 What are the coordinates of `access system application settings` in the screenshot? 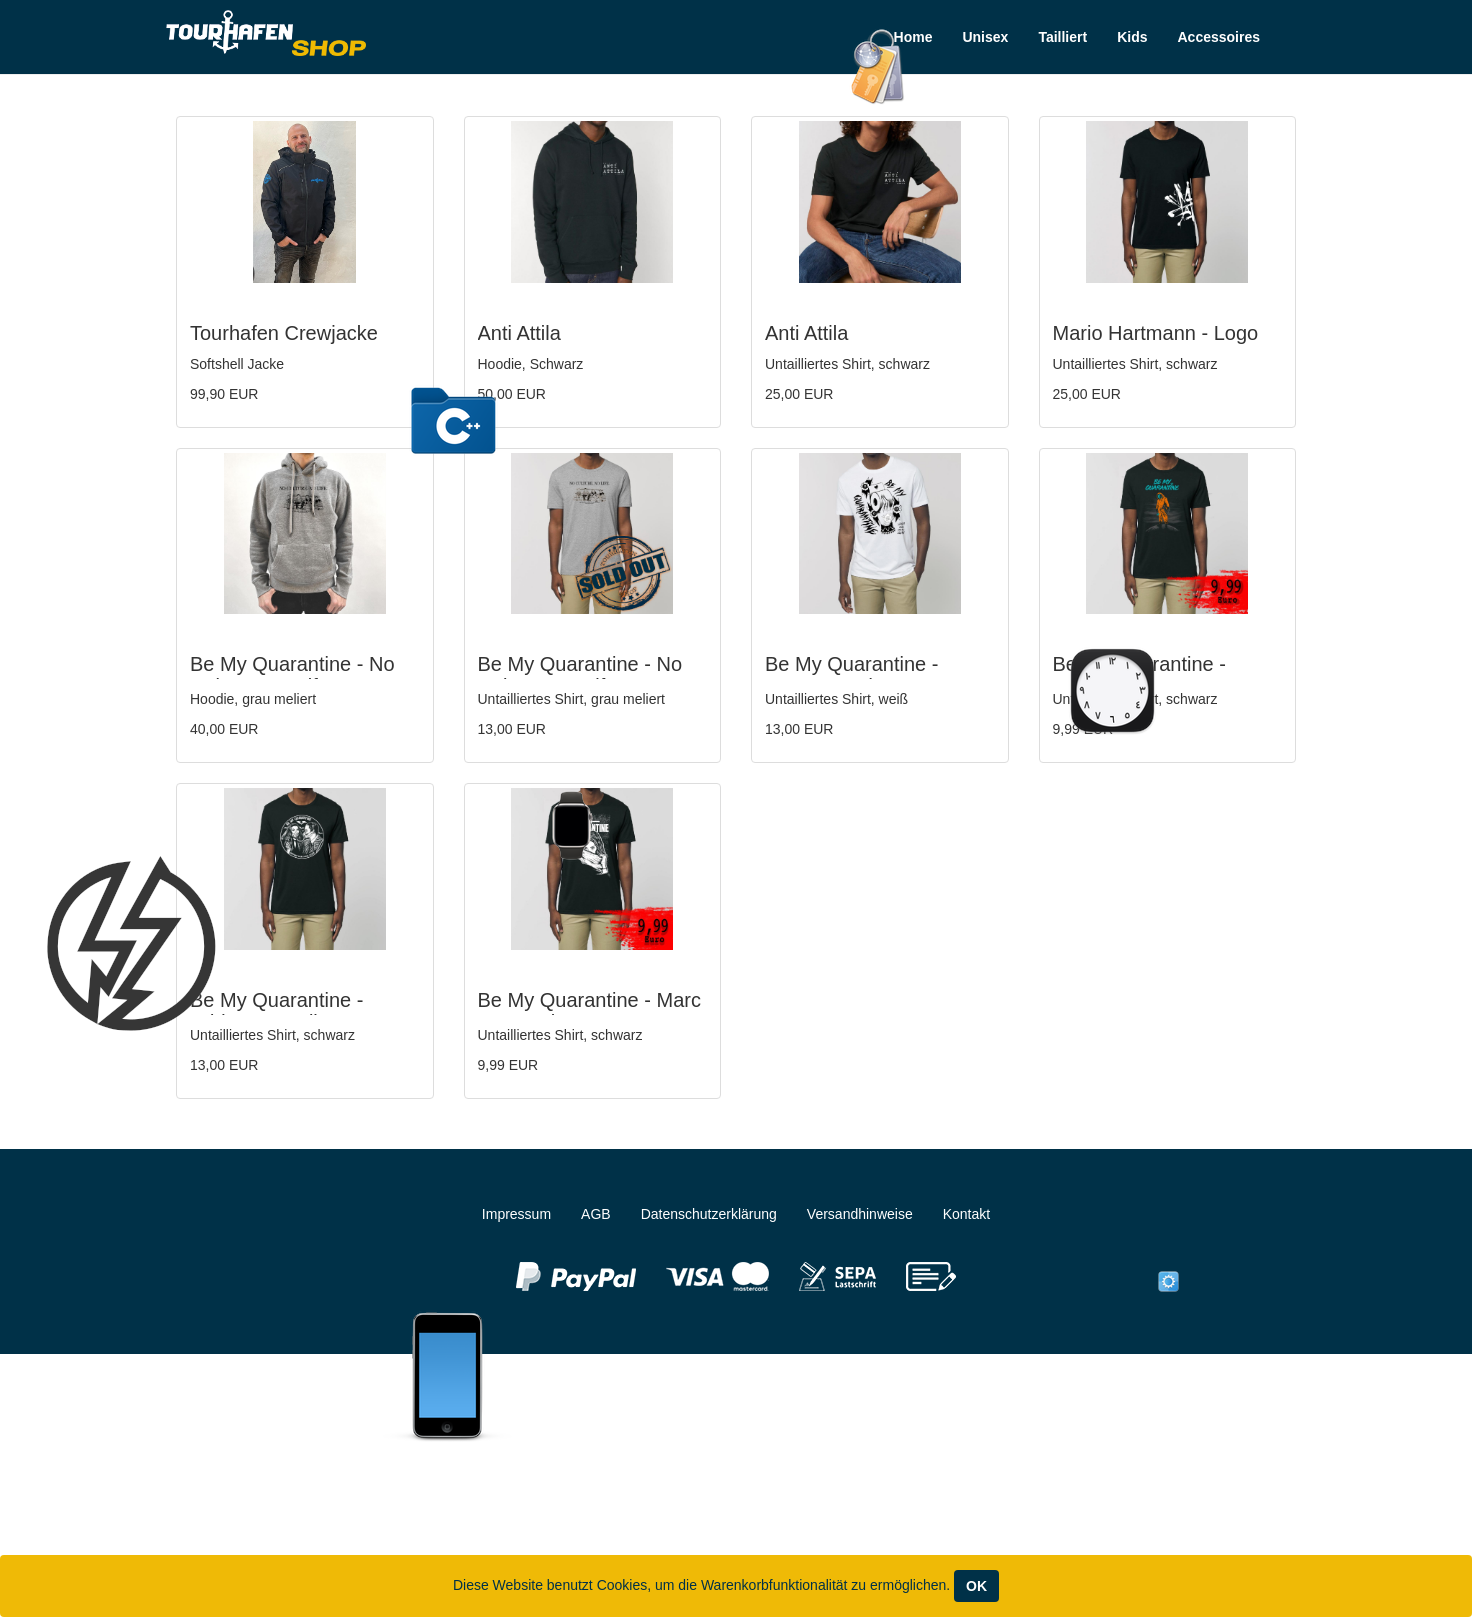 It's located at (1168, 1281).